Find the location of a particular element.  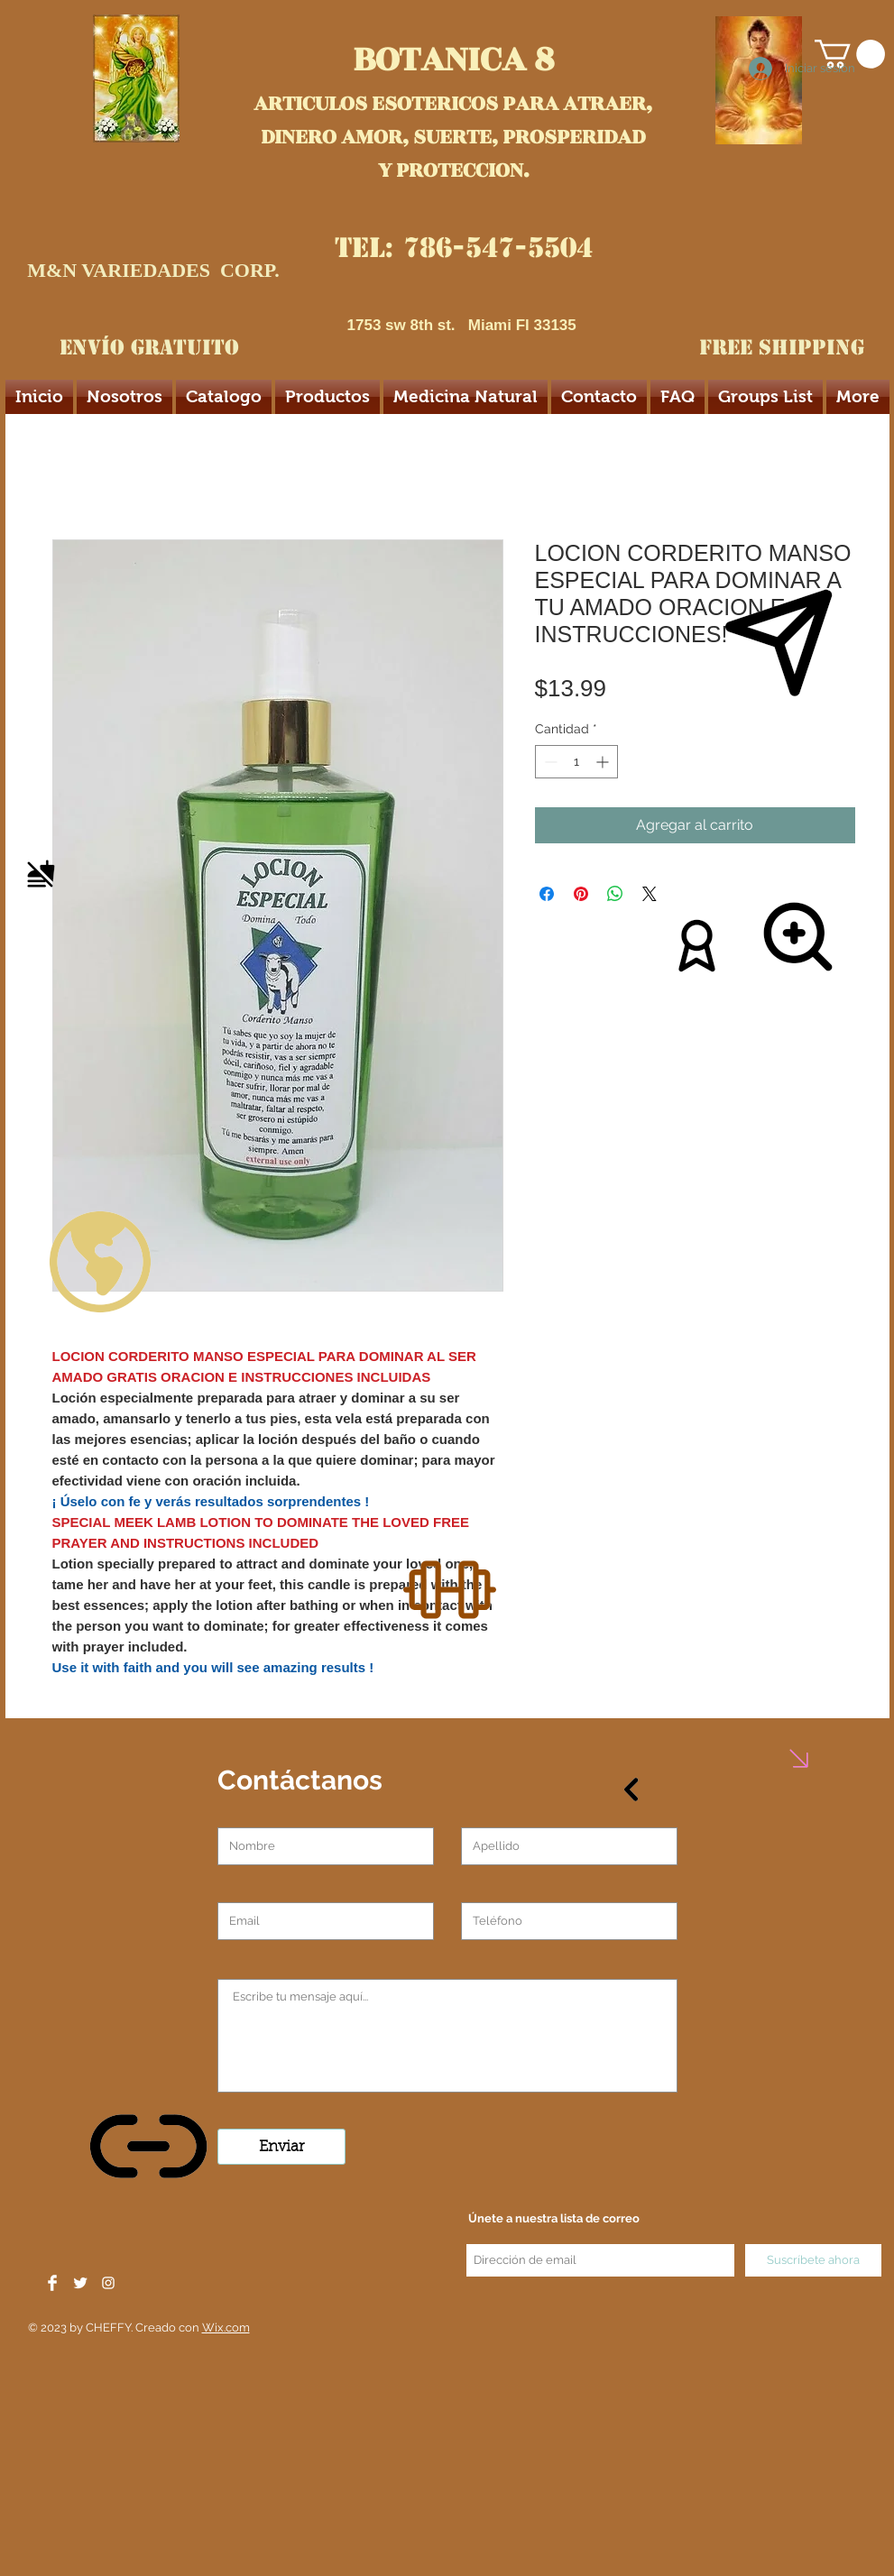

view achievements or awards is located at coordinates (696, 945).